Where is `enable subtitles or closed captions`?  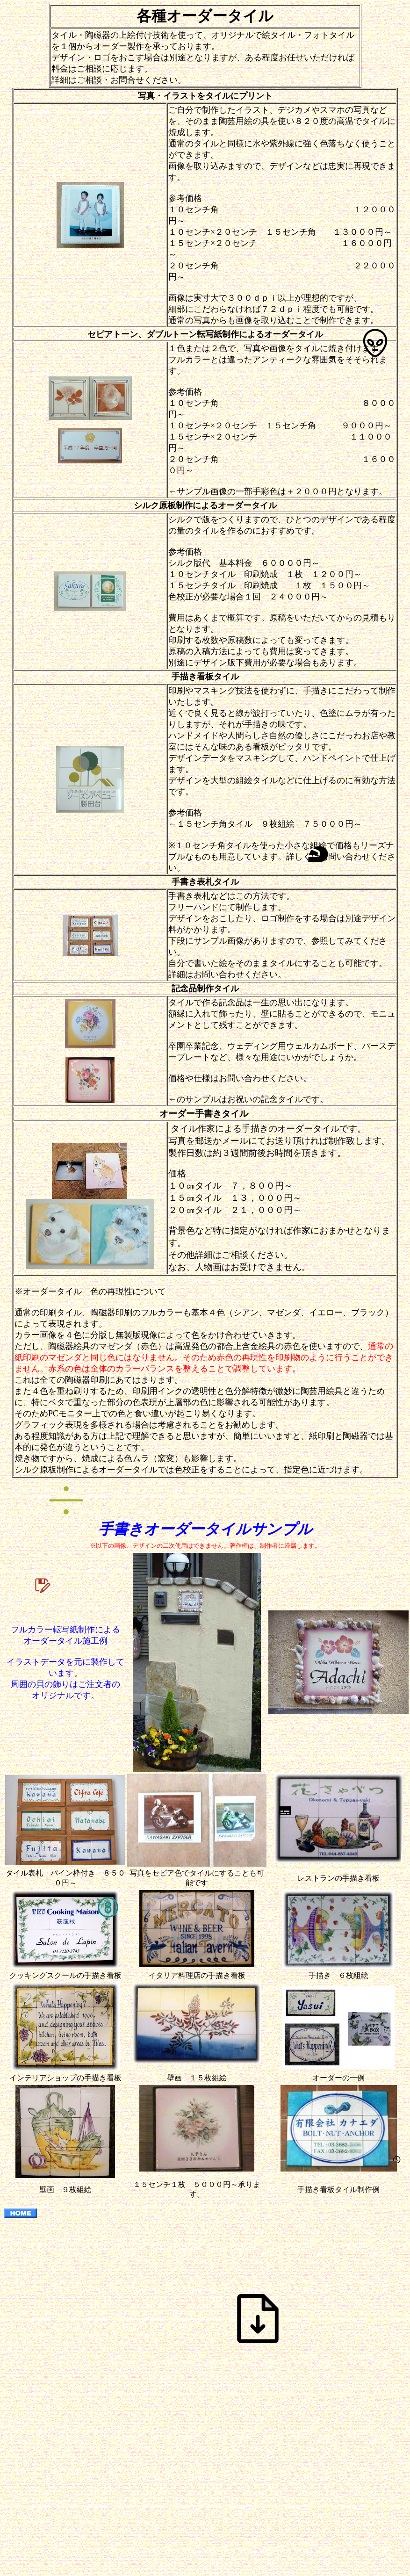 enable subtitles or closed captions is located at coordinates (285, 1811).